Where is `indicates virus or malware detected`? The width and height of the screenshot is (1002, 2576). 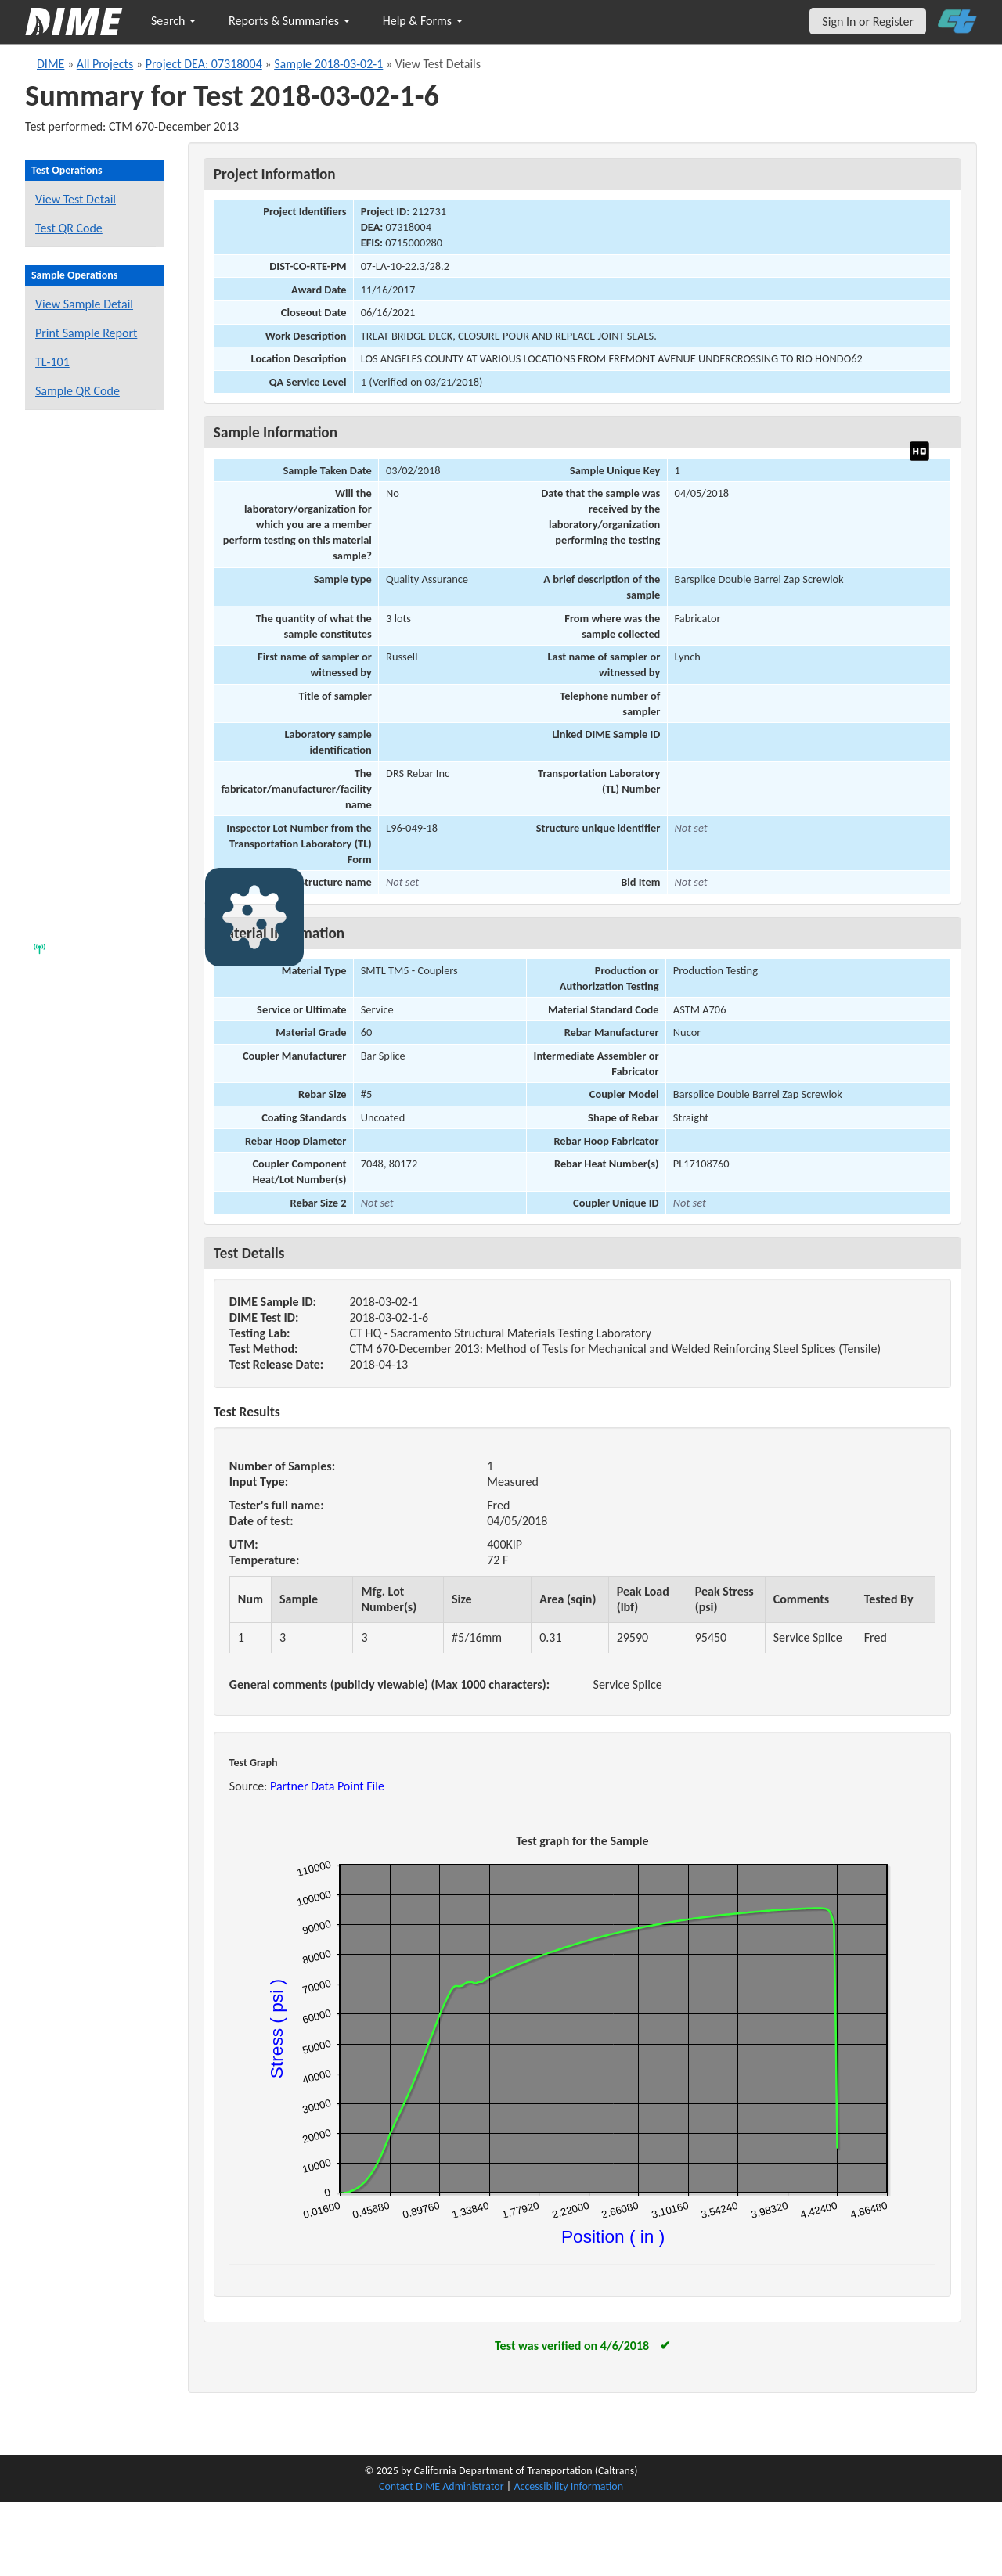 indicates virus or malware detected is located at coordinates (254, 917).